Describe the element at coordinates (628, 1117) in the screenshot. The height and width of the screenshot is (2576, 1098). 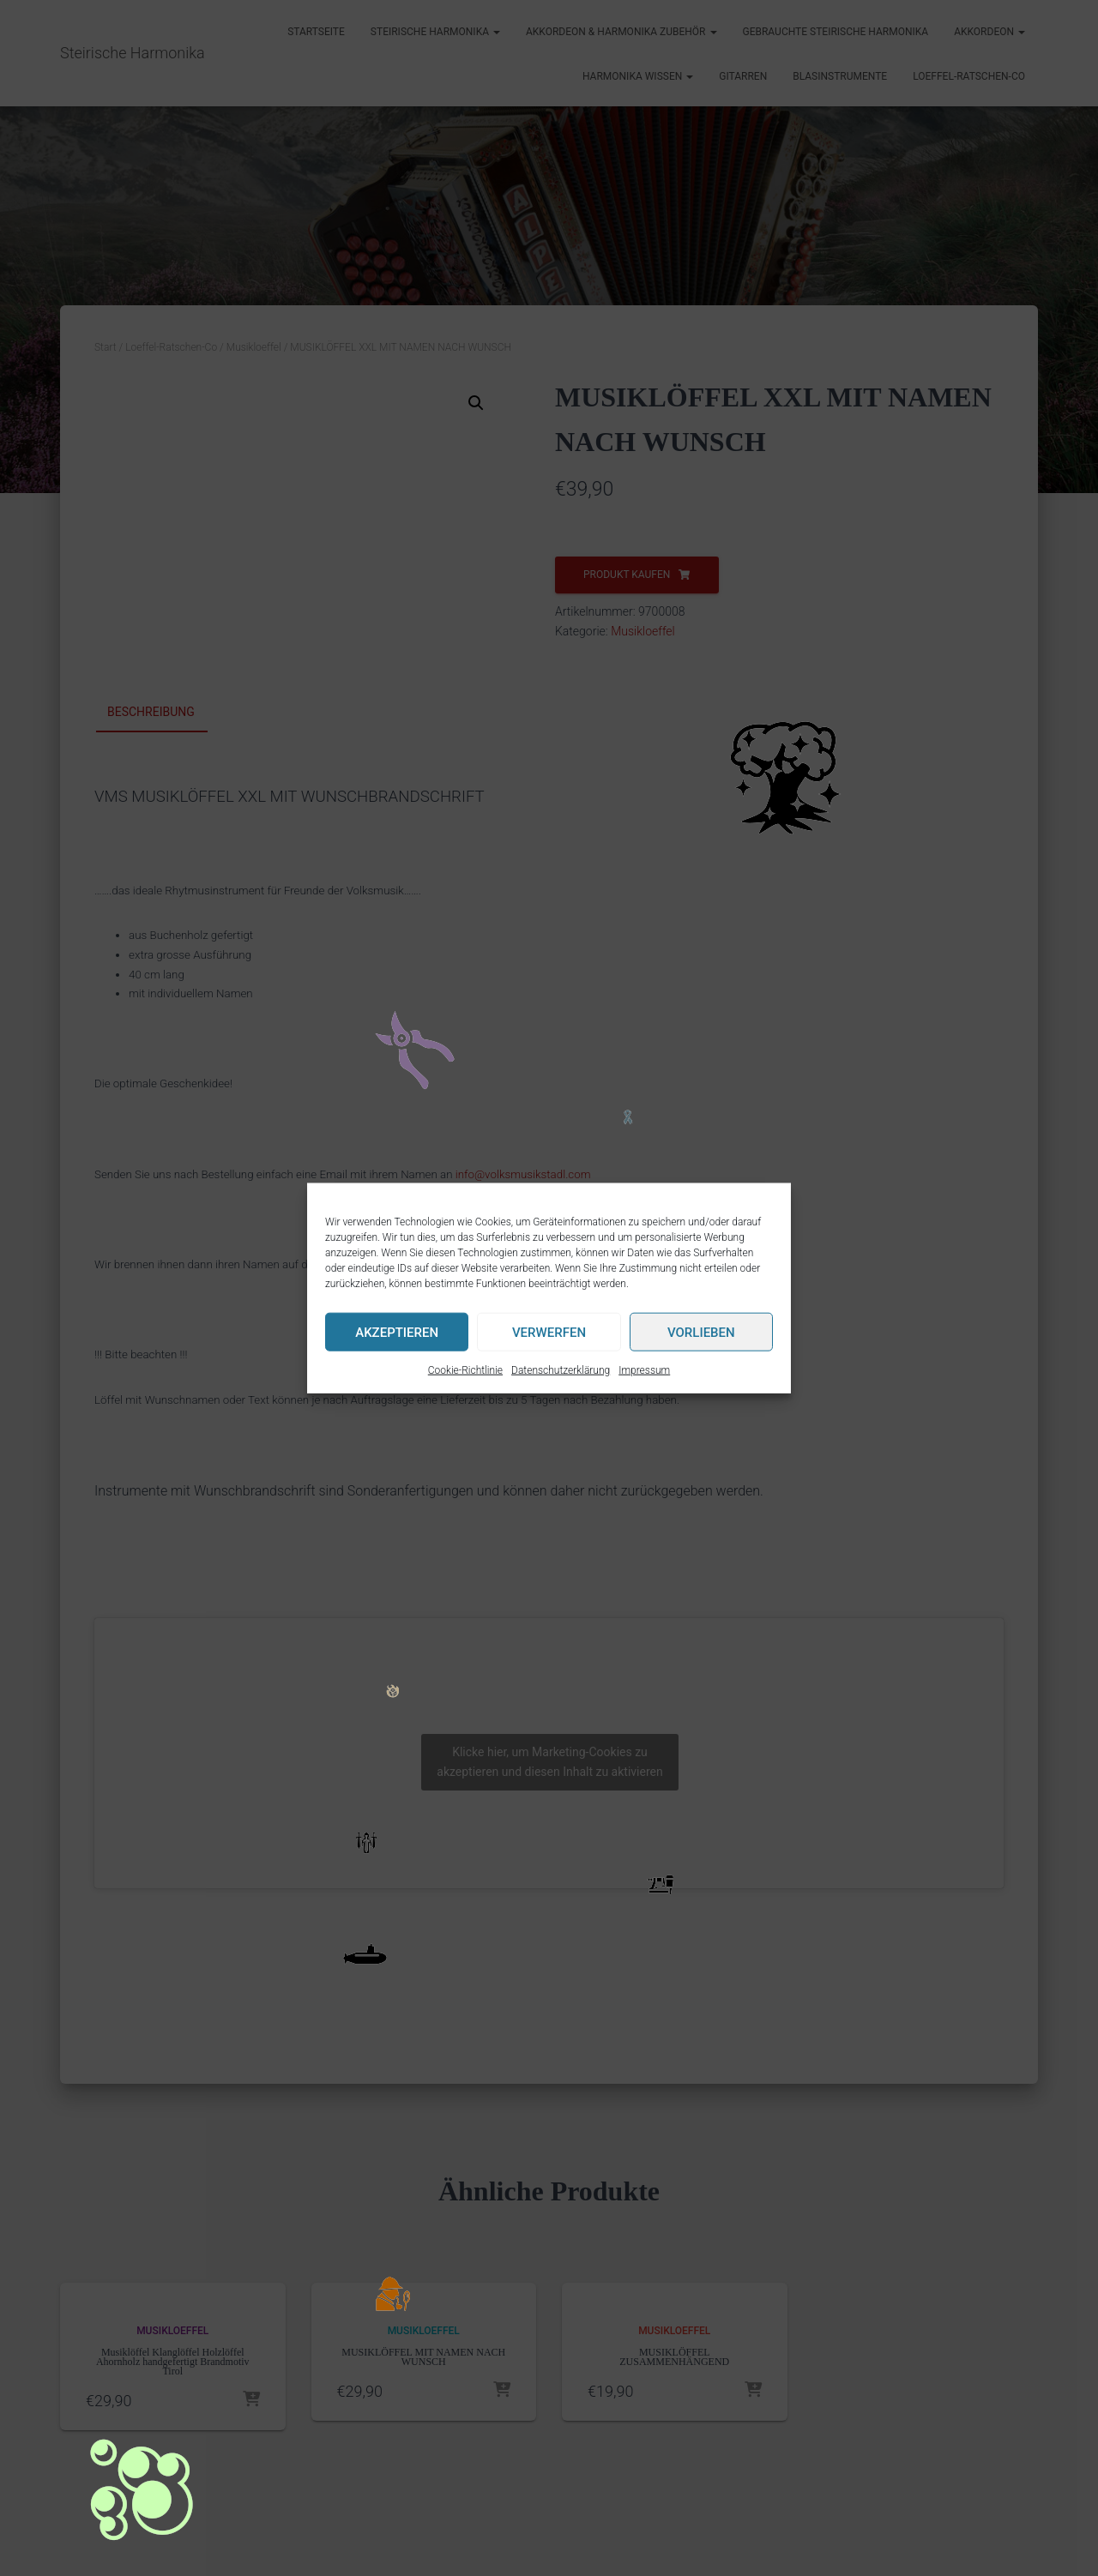
I see `indicates support for a cause or awareness campaign` at that location.